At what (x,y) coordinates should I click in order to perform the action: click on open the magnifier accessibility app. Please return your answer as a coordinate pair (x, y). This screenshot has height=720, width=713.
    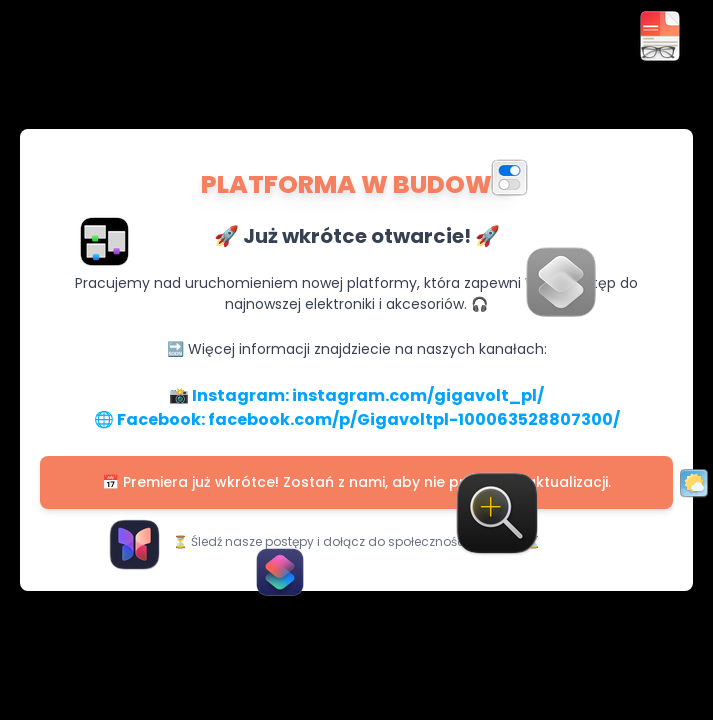
    Looking at the image, I should click on (497, 513).